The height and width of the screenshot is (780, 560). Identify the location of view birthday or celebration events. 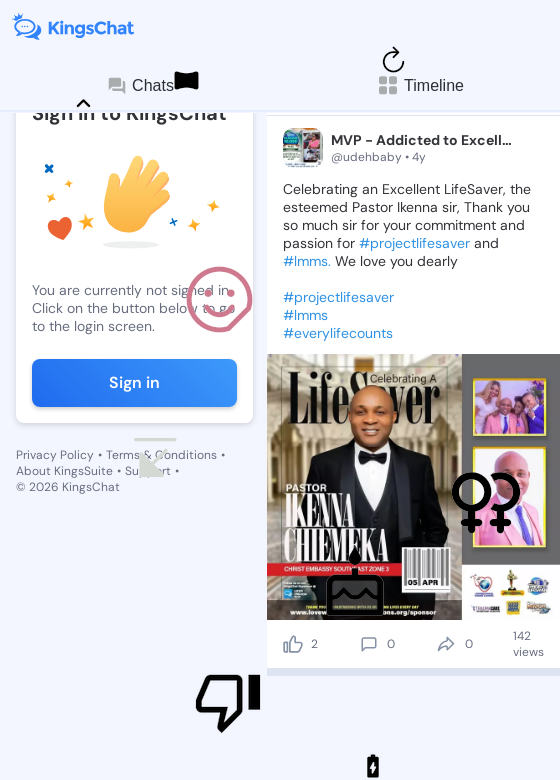
(355, 584).